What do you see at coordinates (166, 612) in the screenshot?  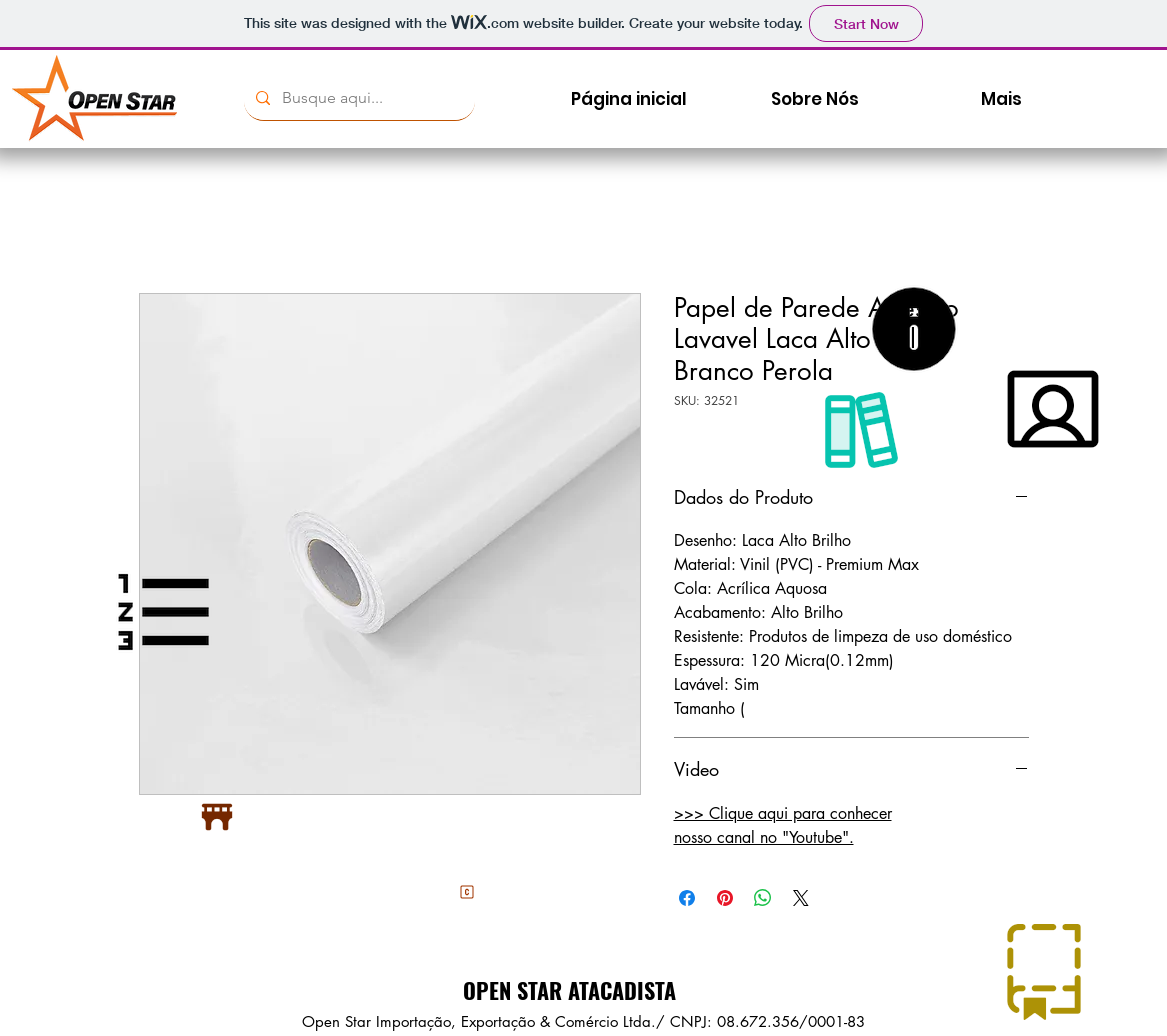 I see `create a numbered list` at bounding box center [166, 612].